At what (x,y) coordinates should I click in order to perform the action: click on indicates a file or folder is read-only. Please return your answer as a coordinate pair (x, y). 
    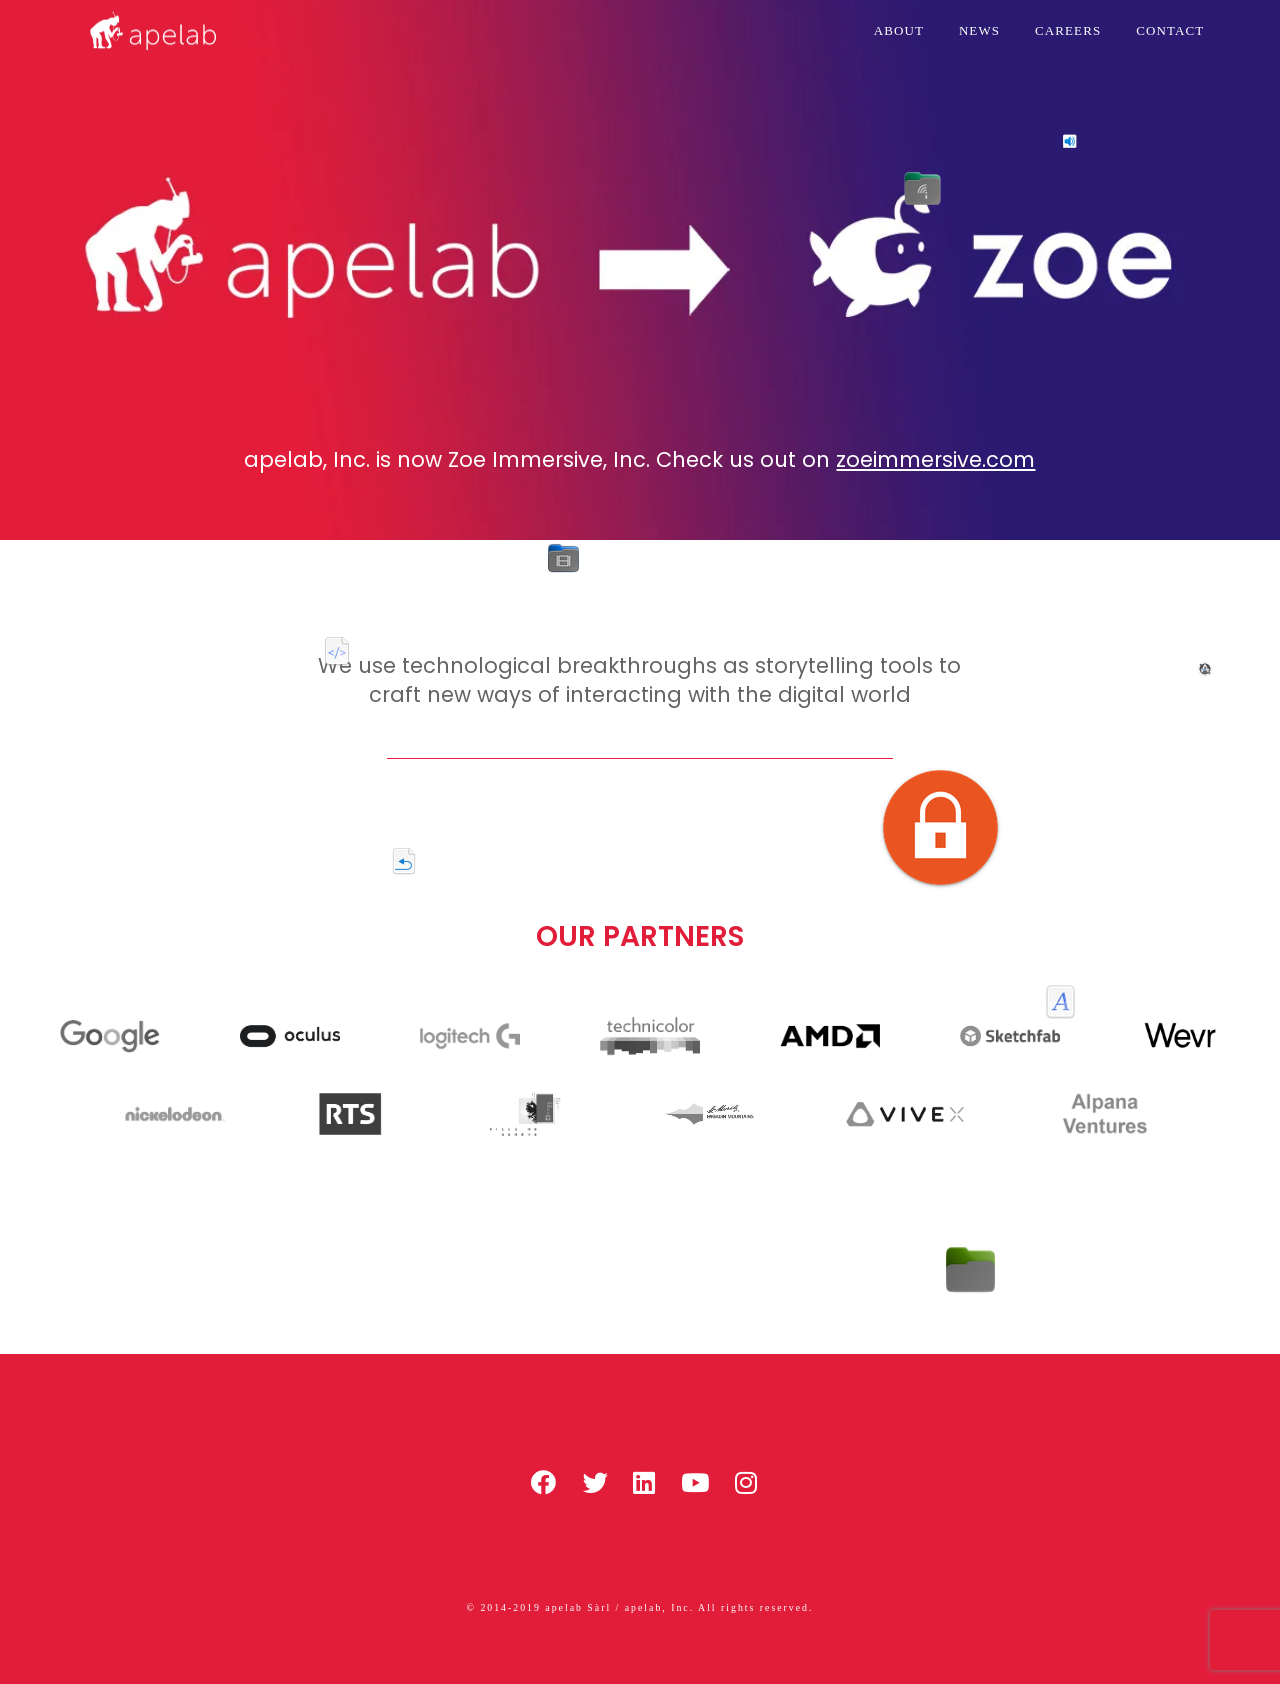
    Looking at the image, I should click on (940, 827).